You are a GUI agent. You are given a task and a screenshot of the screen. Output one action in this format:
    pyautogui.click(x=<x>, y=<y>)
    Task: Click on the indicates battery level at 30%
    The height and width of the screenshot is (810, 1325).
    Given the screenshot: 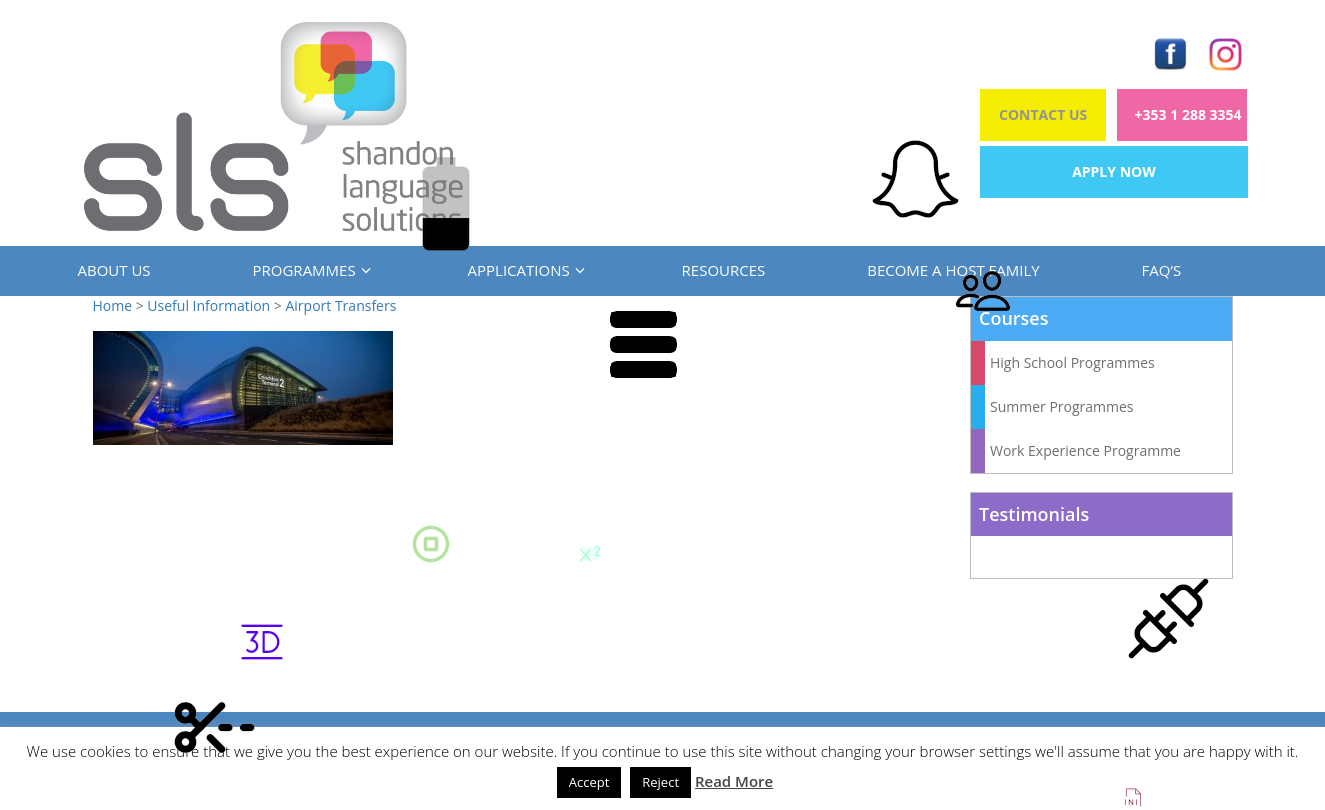 What is the action you would take?
    pyautogui.click(x=446, y=204)
    